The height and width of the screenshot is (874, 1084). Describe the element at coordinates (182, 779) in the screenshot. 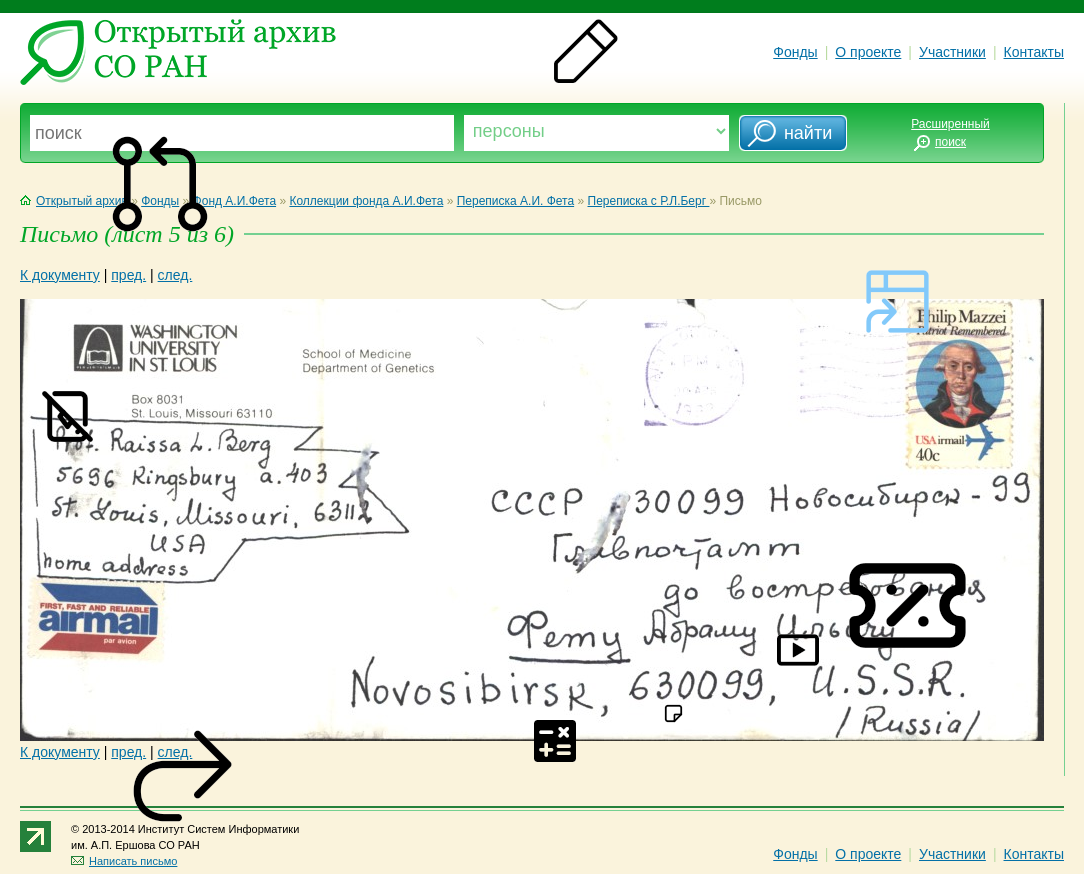

I see `redo the last undone action` at that location.